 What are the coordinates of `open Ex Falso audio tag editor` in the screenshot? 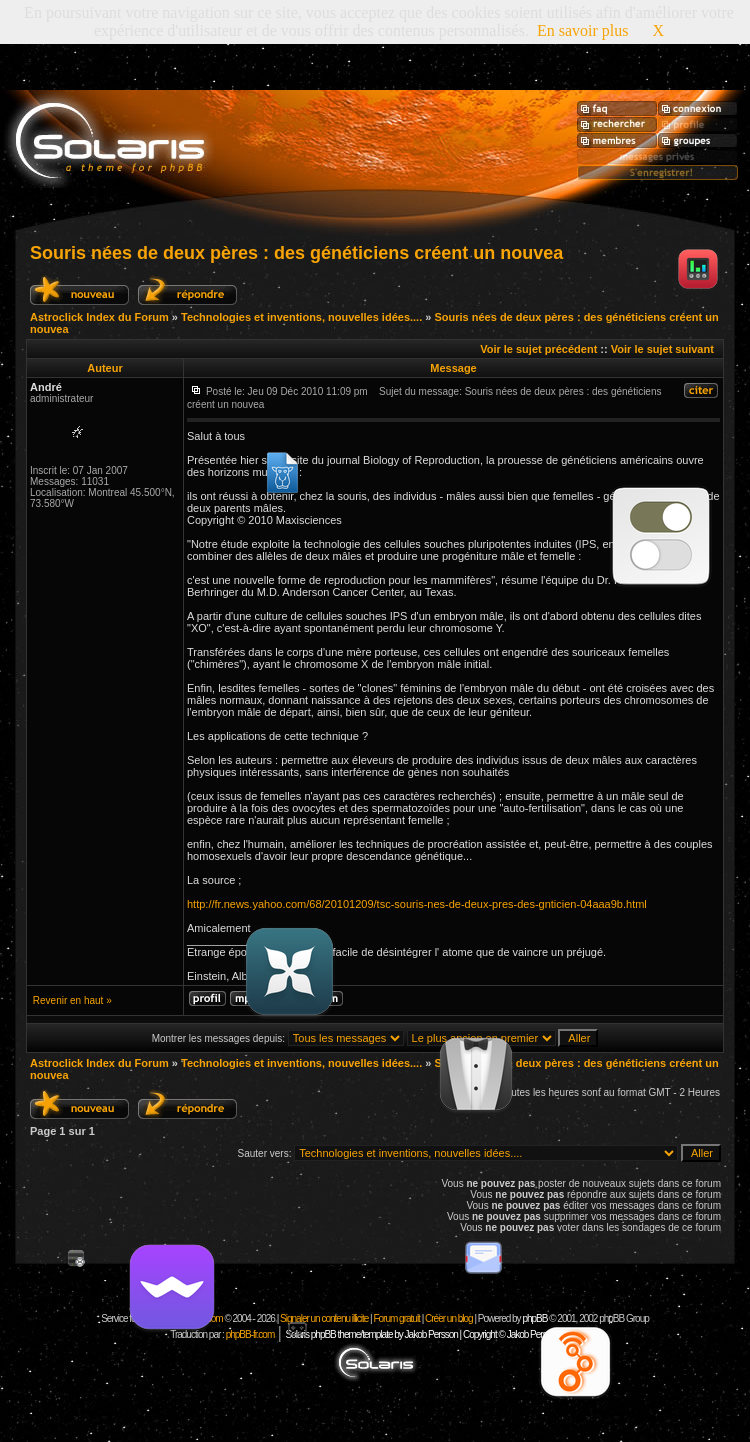 It's located at (289, 971).